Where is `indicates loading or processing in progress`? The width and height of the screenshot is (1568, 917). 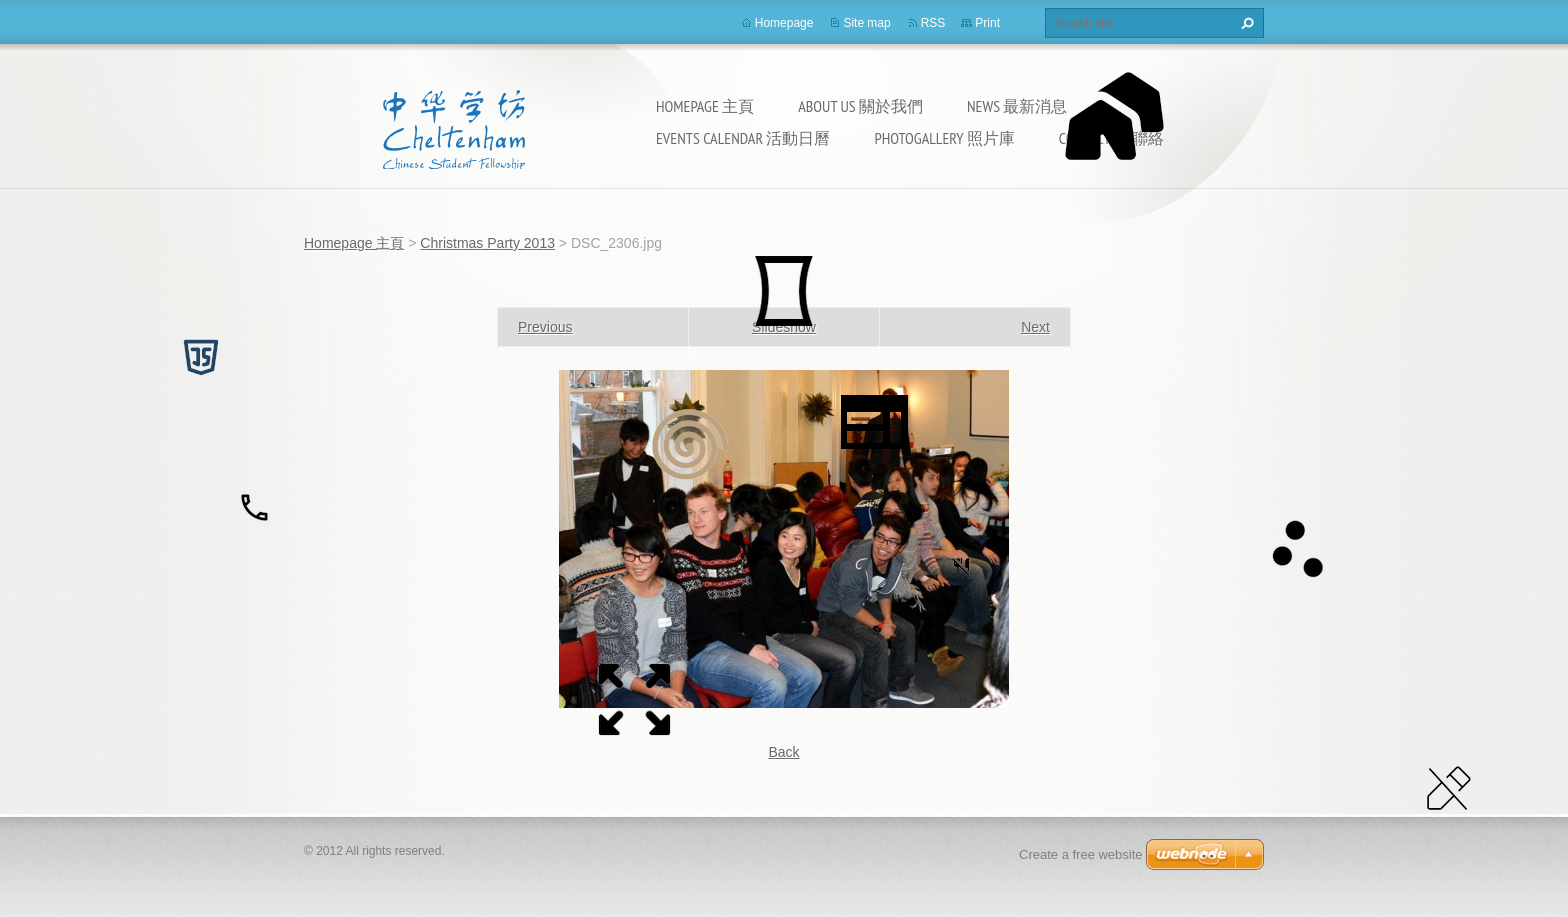 indicates loading or processing in progress is located at coordinates (686, 443).